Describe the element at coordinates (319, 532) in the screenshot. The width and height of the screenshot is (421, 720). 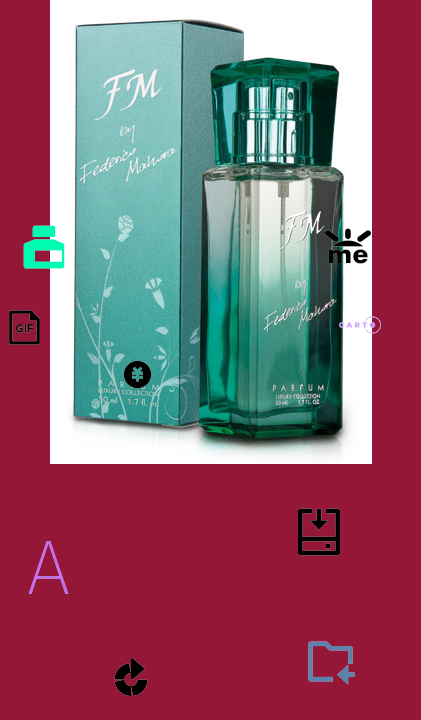
I see `install an app or software` at that location.